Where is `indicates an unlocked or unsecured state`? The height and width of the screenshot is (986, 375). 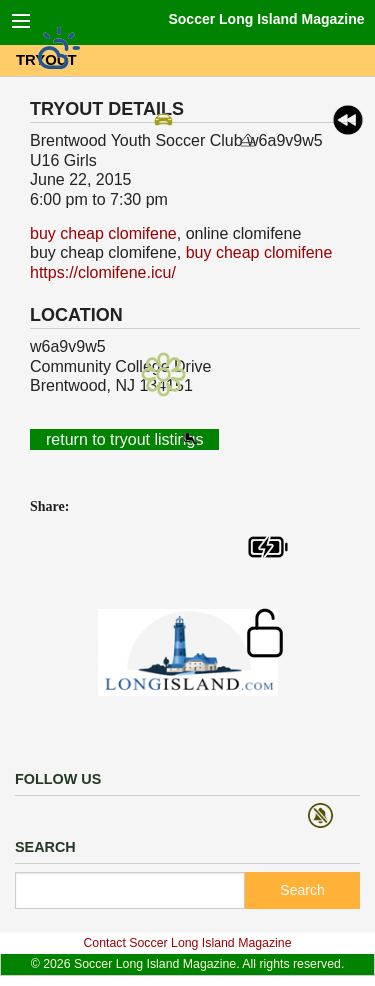
indicates an unlocked or unsecured state is located at coordinates (265, 633).